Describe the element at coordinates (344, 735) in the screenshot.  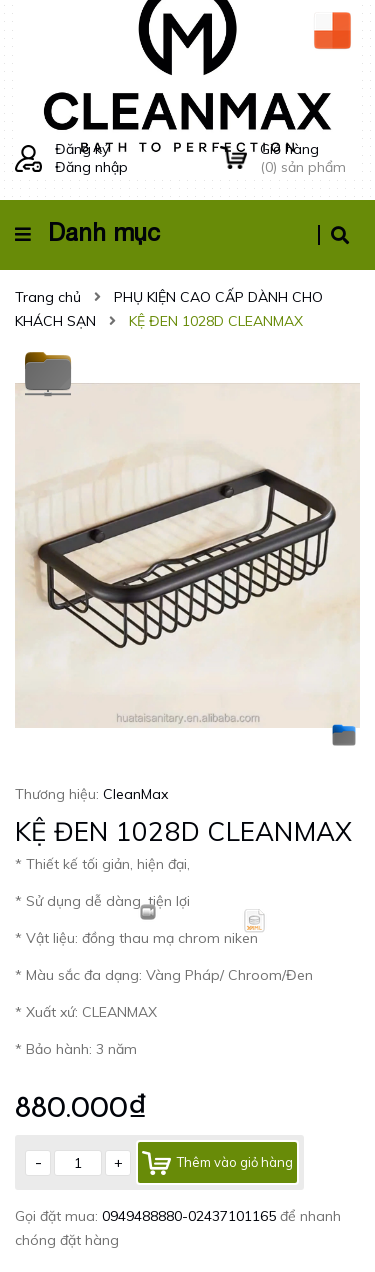
I see `indicates a folder is ready to accept a dragged item` at that location.